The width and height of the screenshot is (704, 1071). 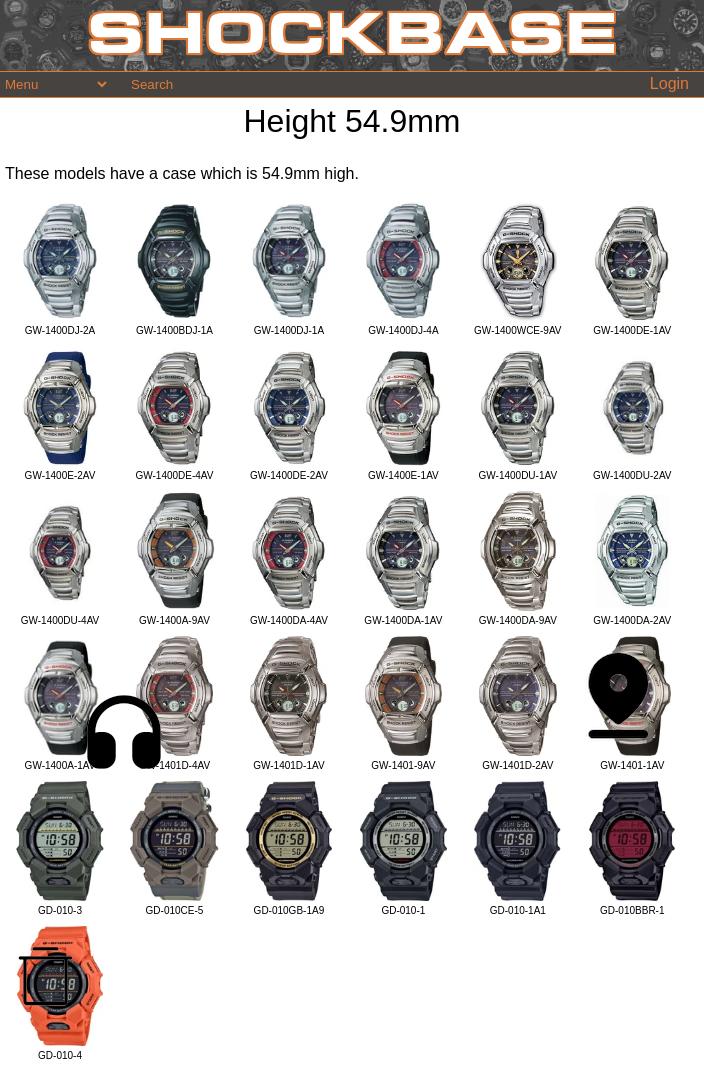 What do you see at coordinates (45, 978) in the screenshot?
I see `delete this item` at bounding box center [45, 978].